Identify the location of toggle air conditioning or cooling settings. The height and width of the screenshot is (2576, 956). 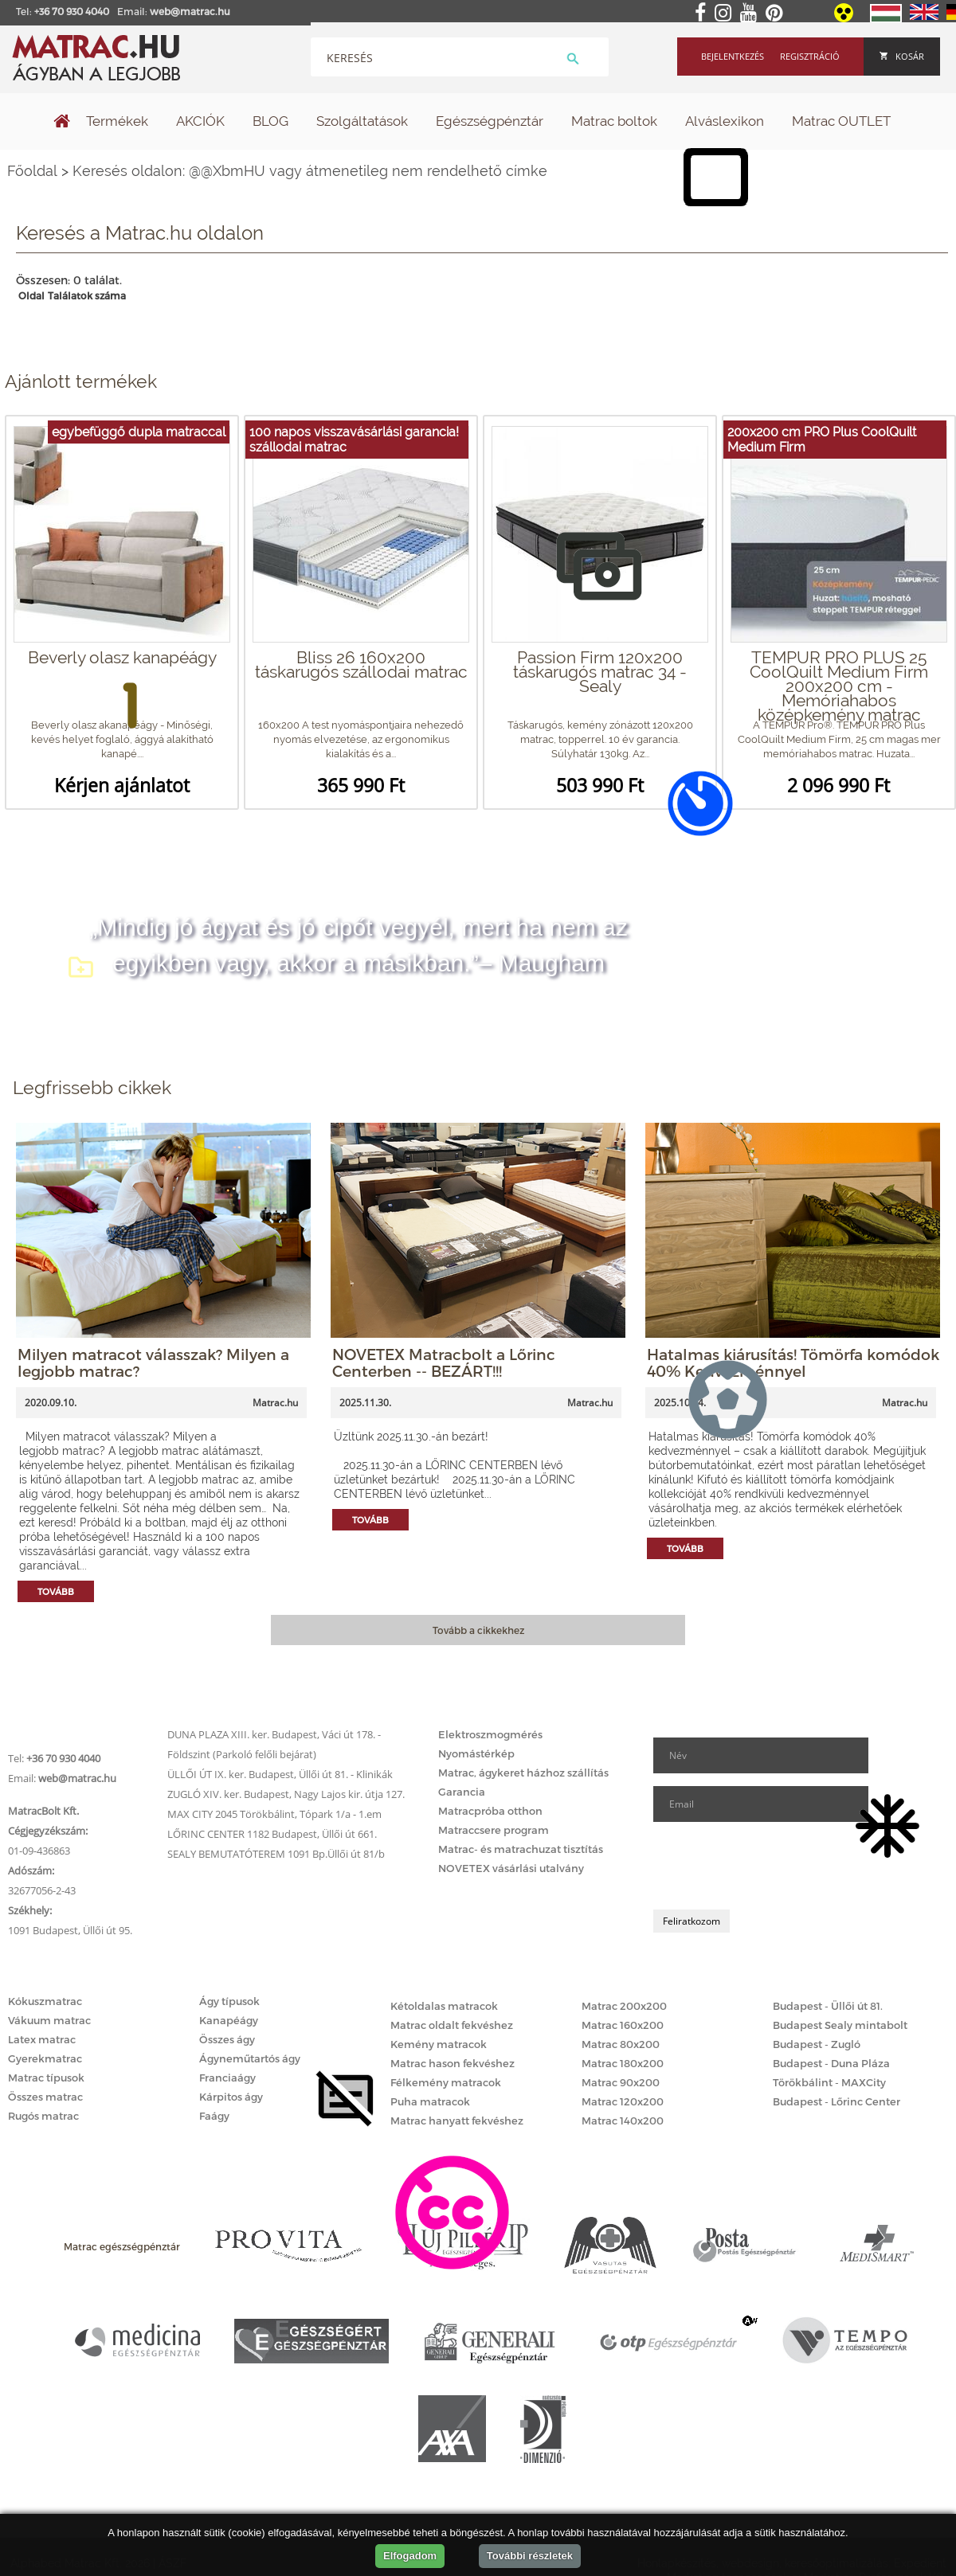
(887, 1826).